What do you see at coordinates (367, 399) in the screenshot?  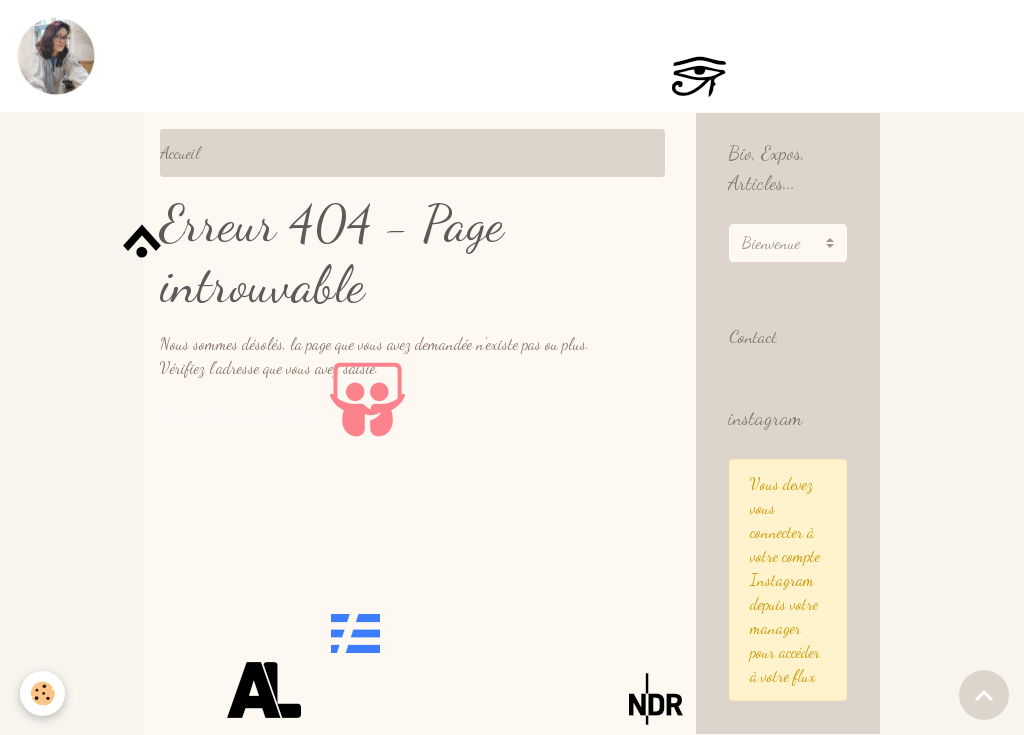 I see `open slideshare app` at bounding box center [367, 399].